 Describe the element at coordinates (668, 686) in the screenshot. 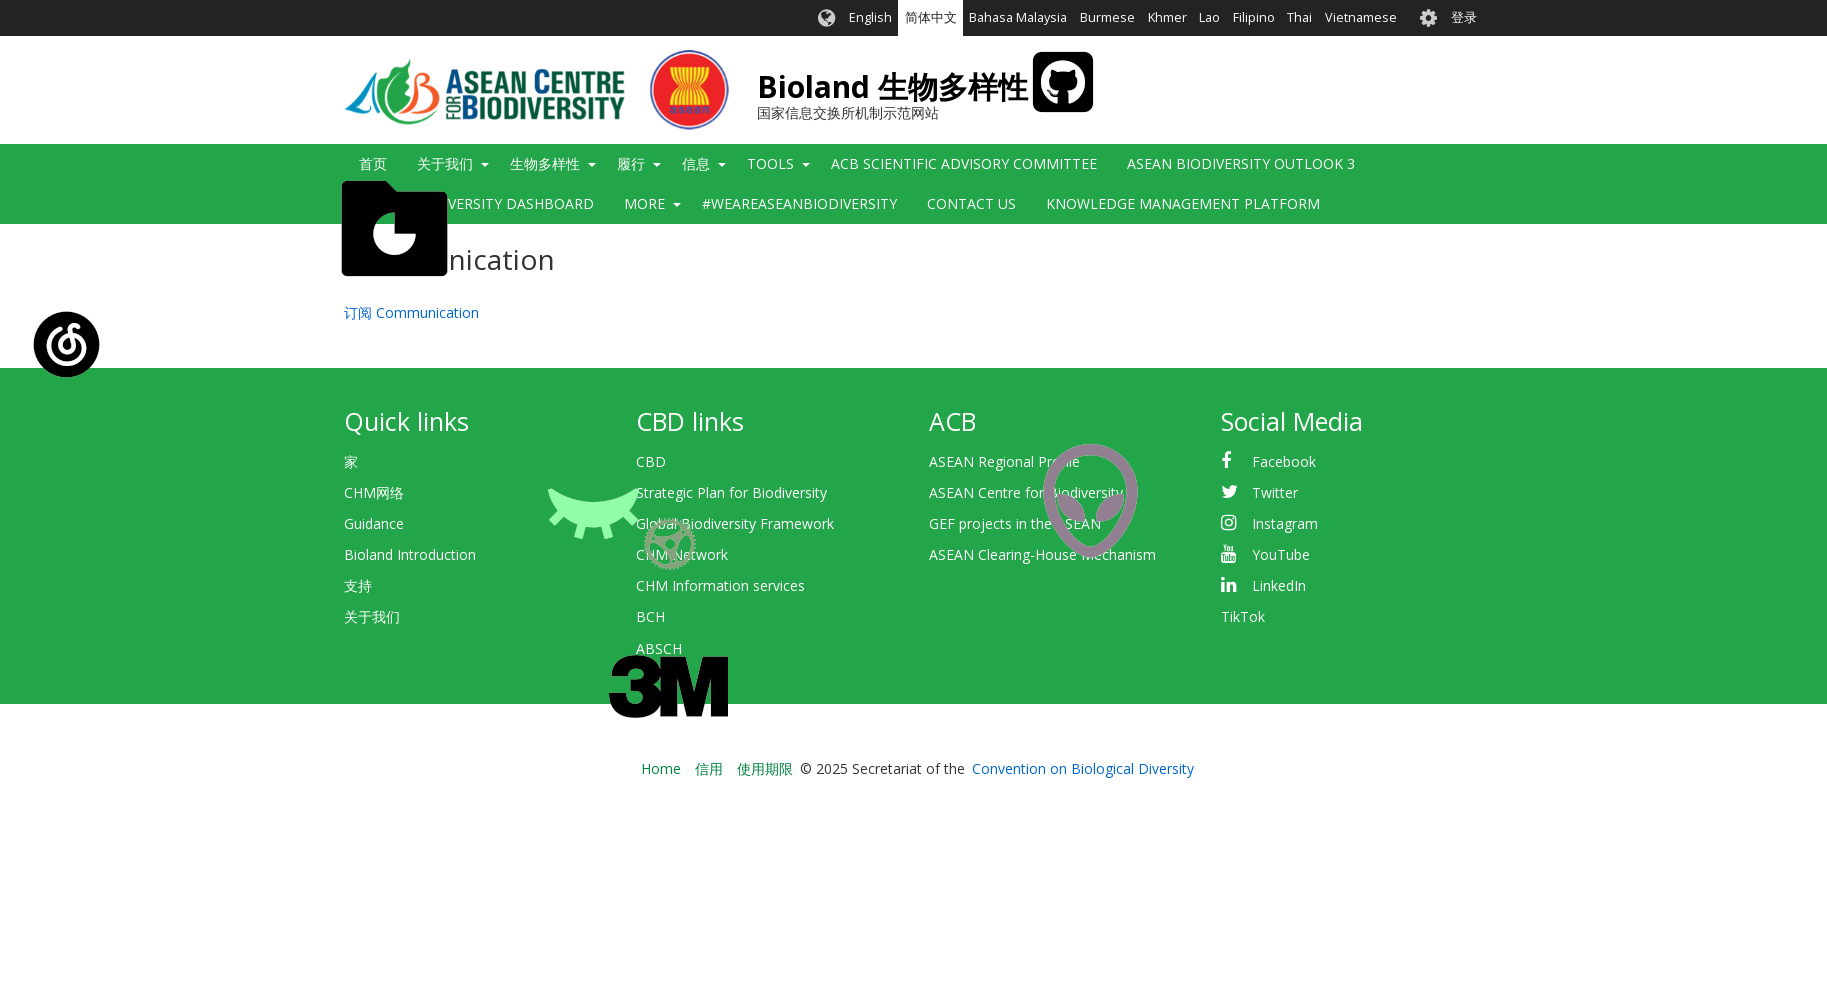

I see `3M company logo` at that location.